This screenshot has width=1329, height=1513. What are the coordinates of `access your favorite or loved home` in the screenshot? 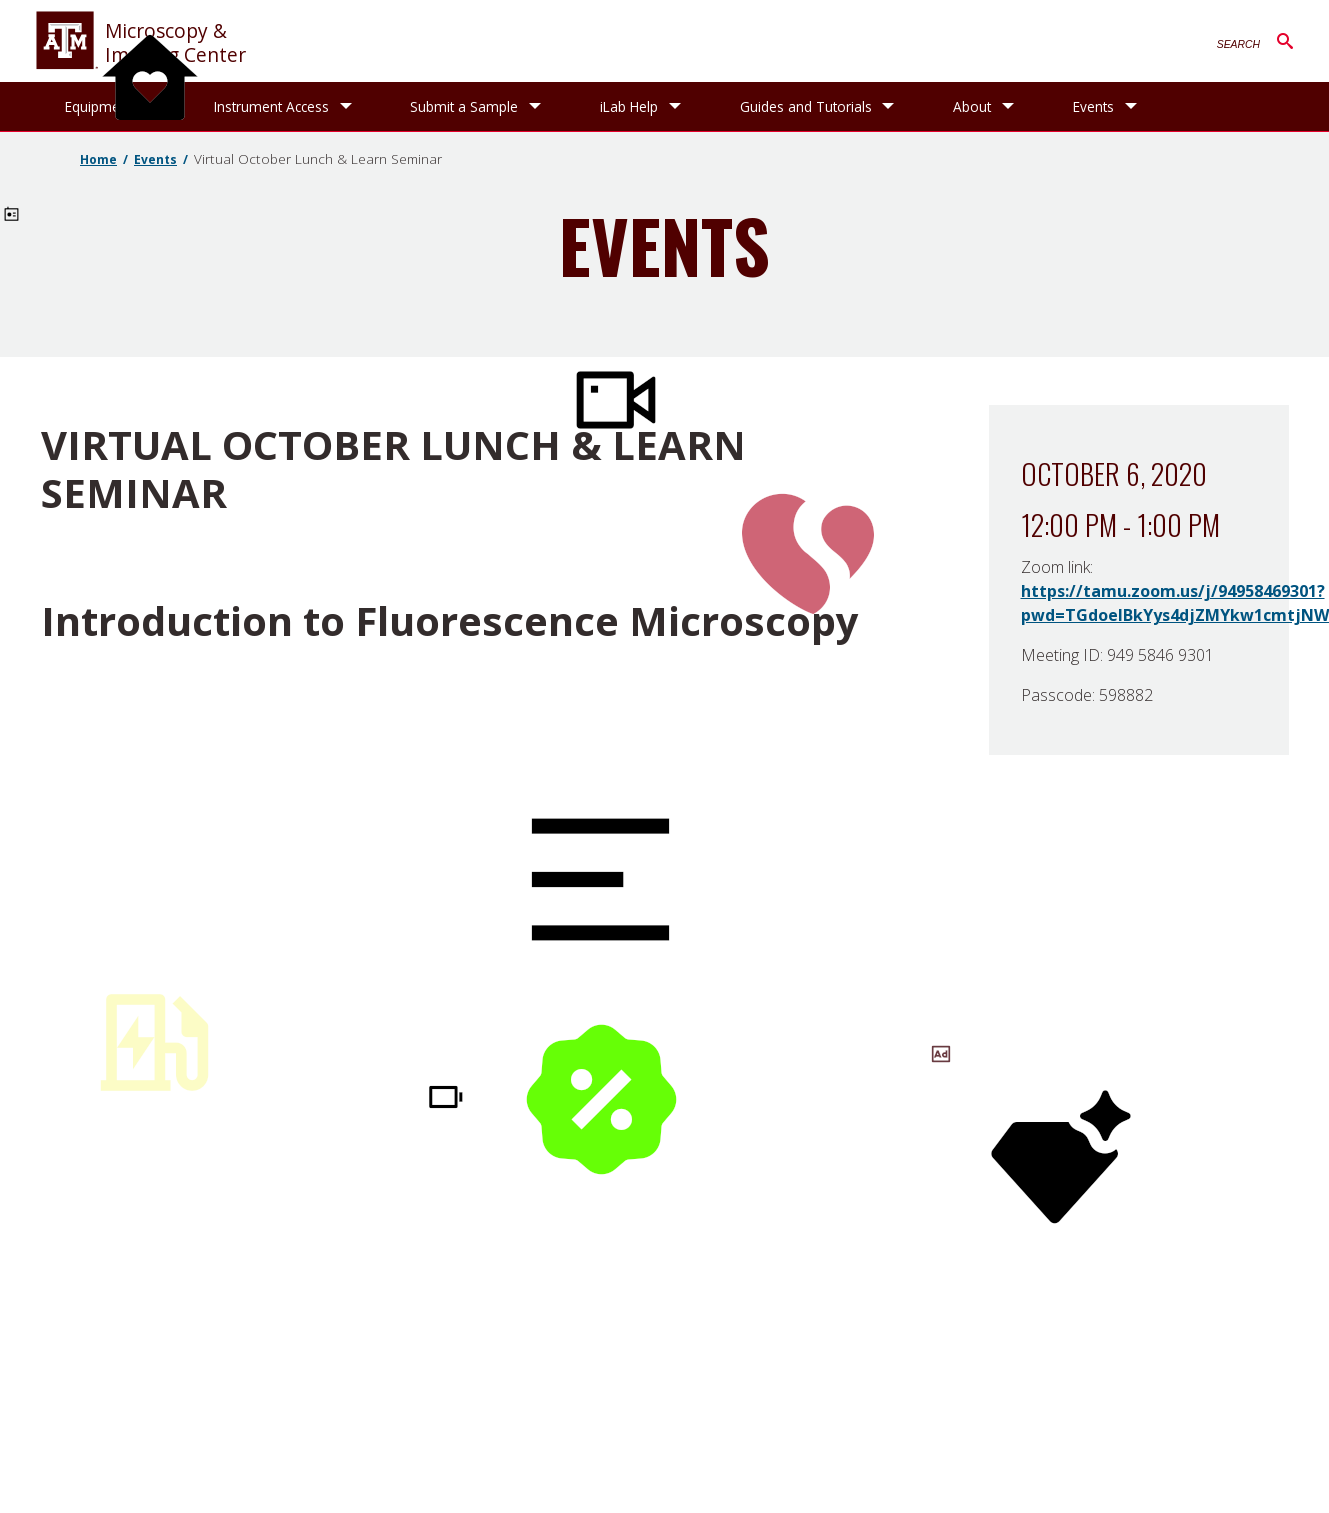 It's located at (150, 81).